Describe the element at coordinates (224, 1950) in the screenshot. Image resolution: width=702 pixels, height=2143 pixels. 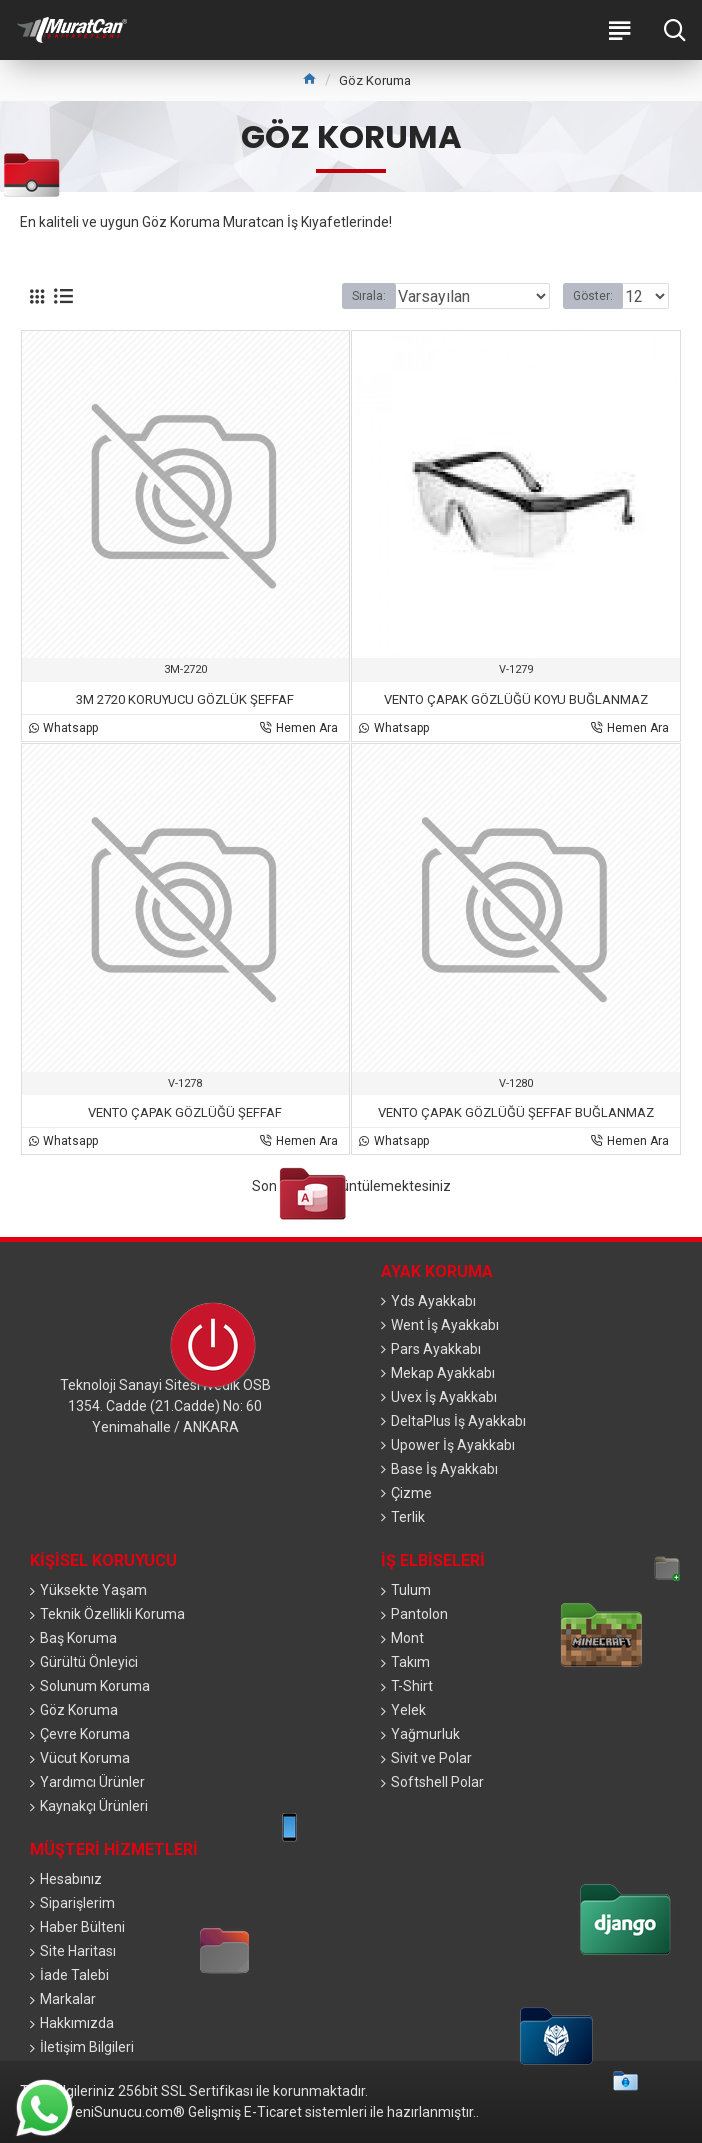
I see `folder ready to accept dragged files` at that location.